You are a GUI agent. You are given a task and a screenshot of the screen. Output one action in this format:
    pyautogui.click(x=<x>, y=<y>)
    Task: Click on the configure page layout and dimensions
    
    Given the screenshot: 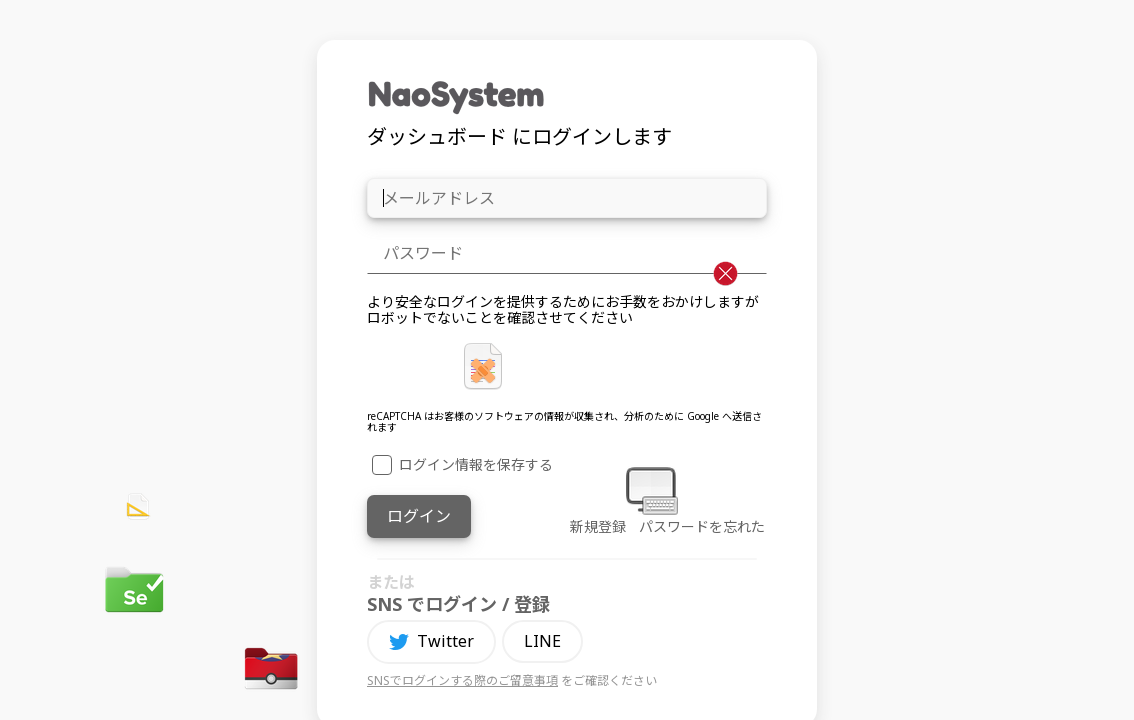 What is the action you would take?
    pyautogui.click(x=138, y=506)
    